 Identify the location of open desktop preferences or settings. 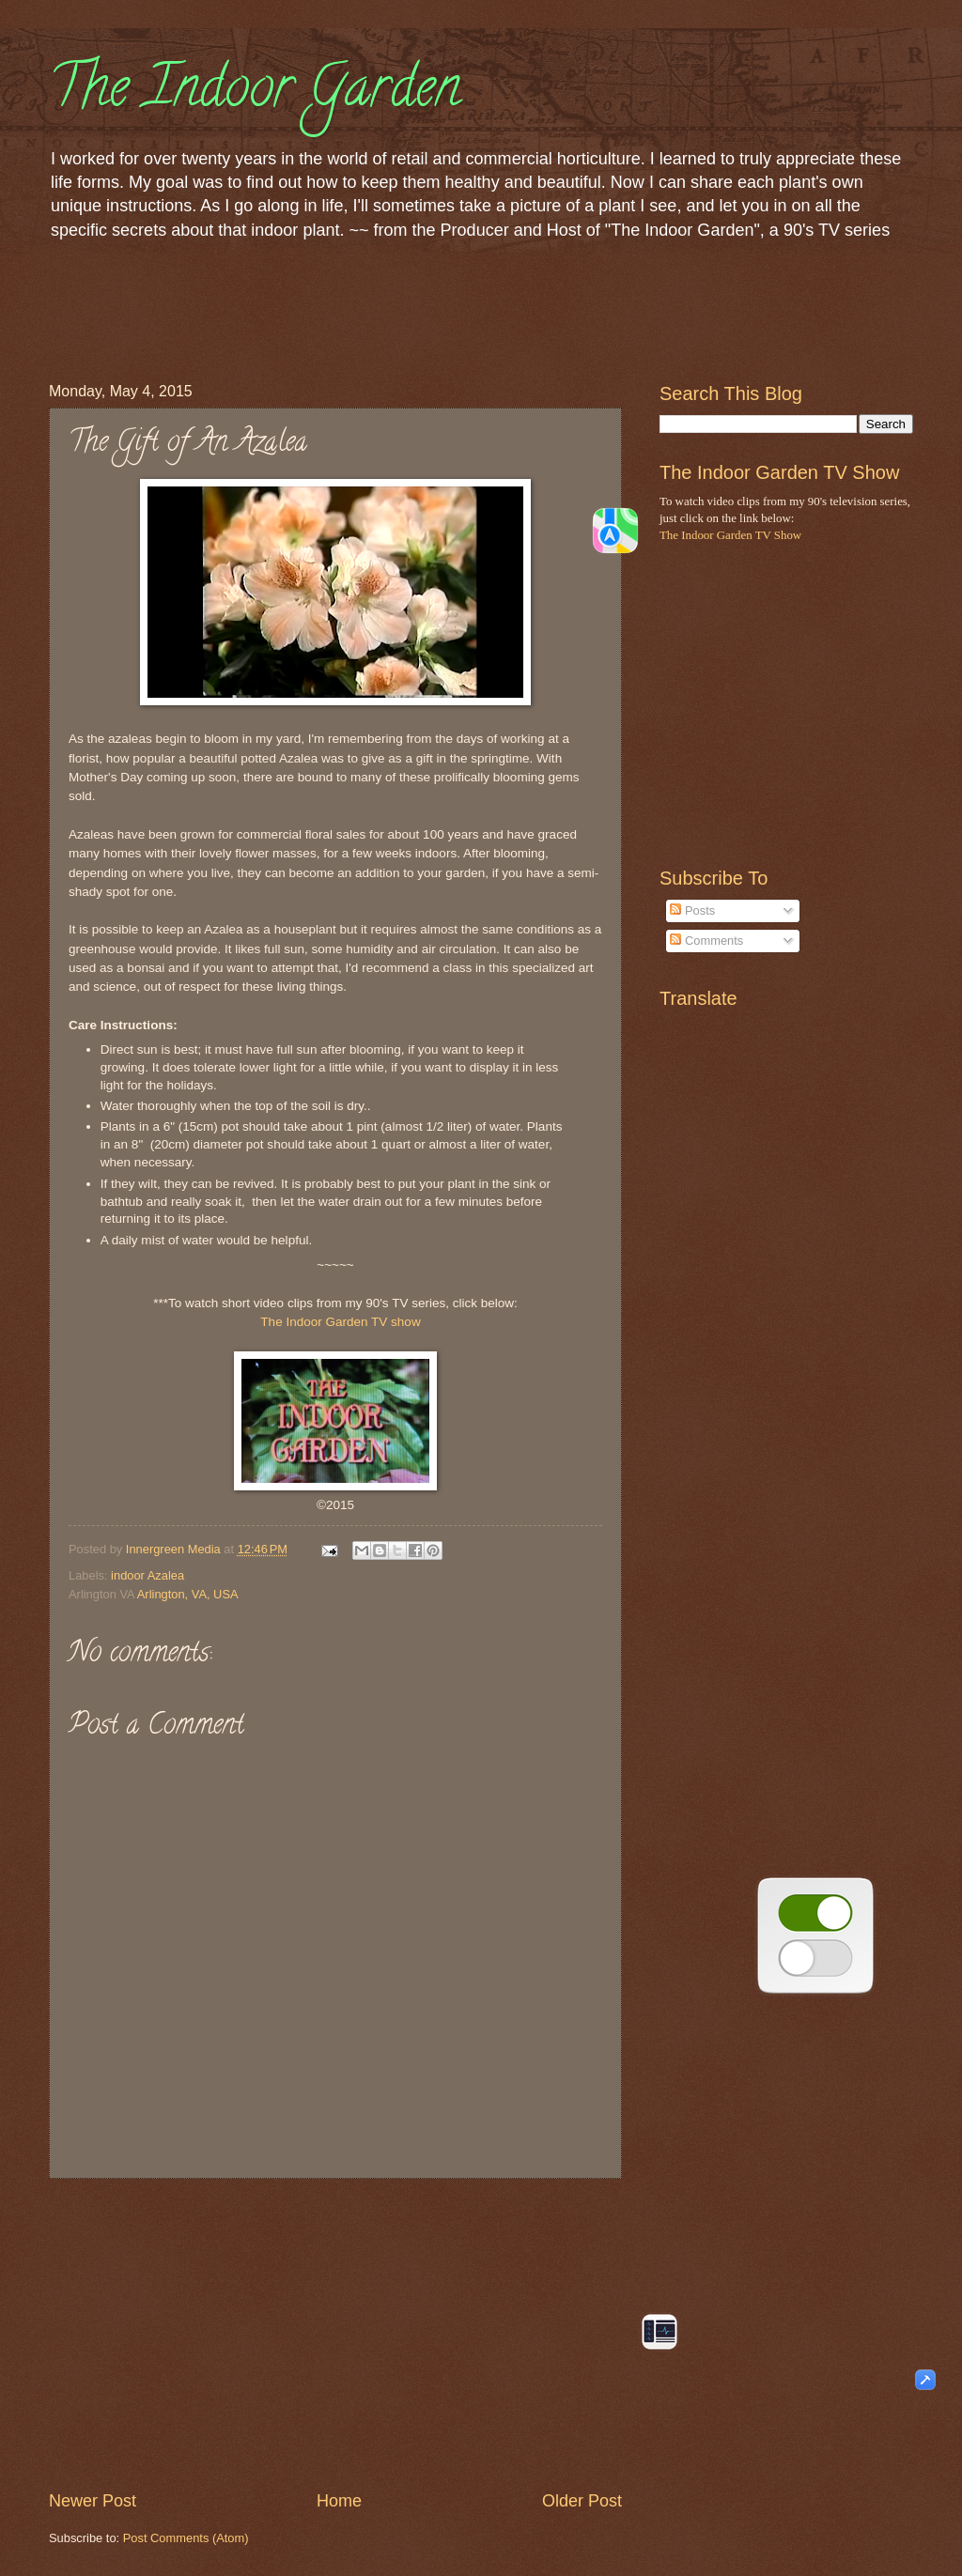
(815, 1936).